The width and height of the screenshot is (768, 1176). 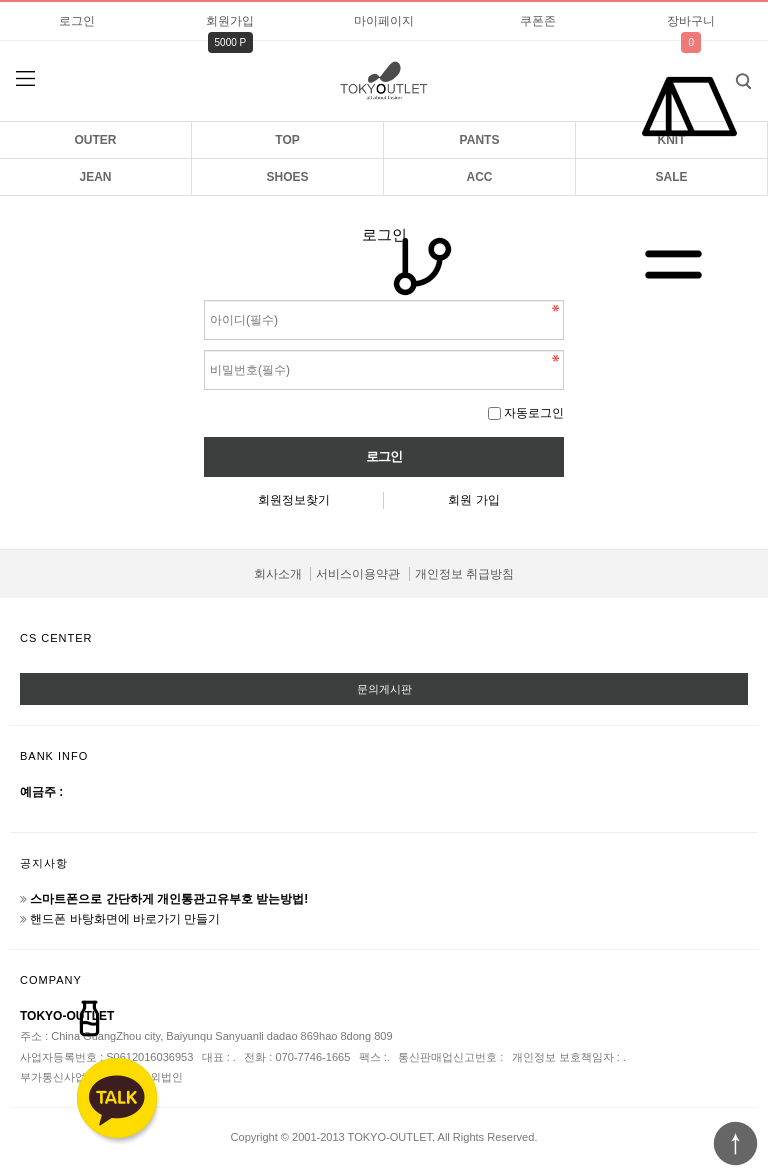 I want to click on add milk to shopping list, so click(x=89, y=1018).